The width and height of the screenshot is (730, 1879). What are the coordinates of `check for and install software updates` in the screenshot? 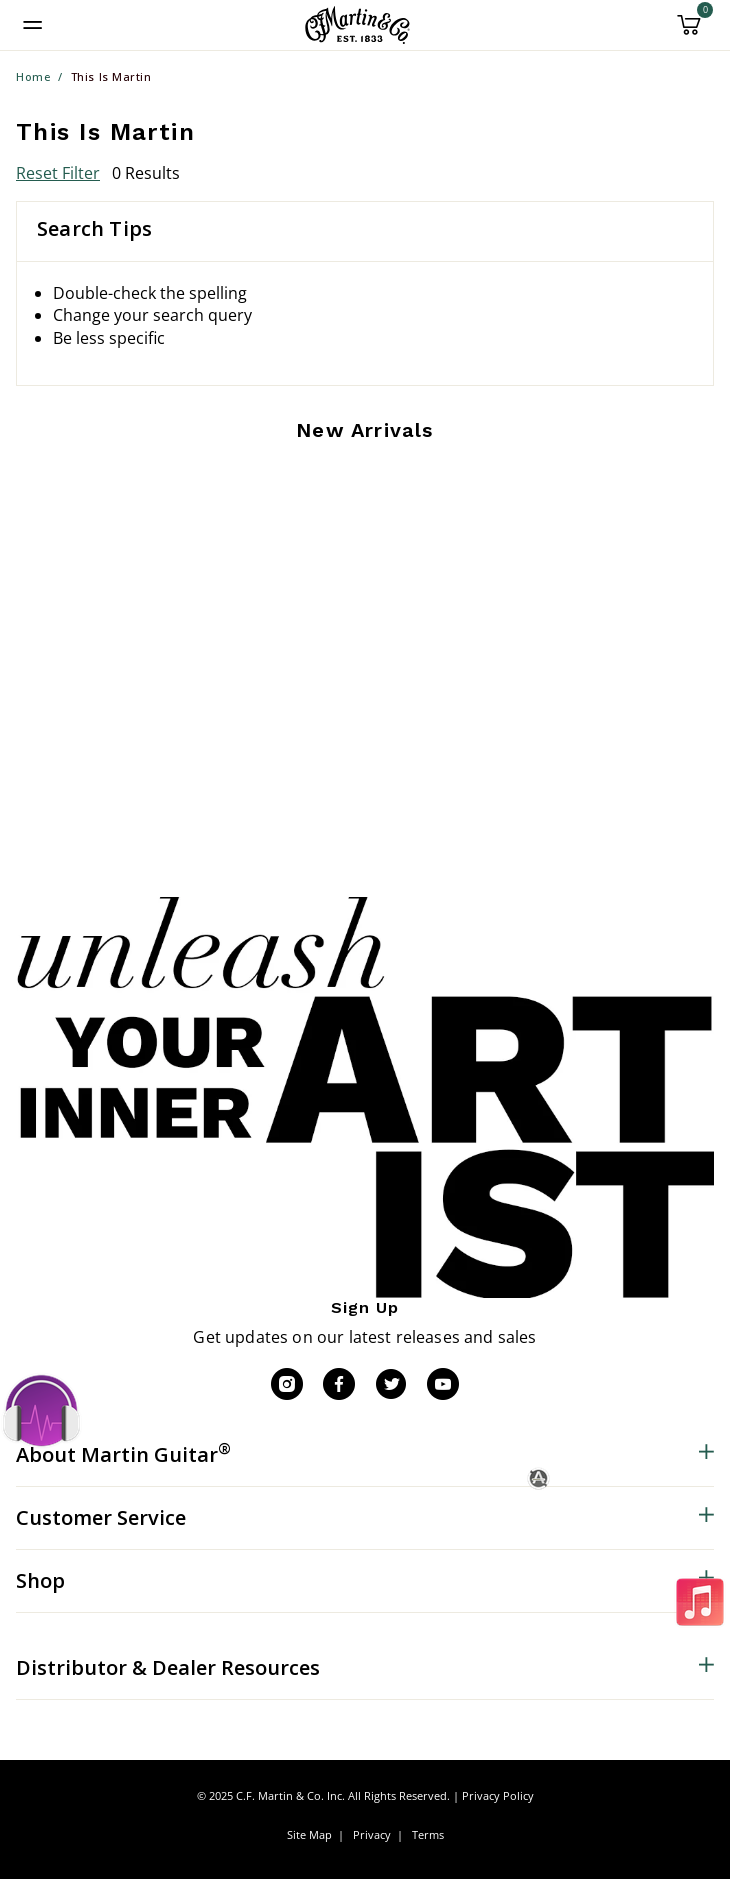 It's located at (538, 1478).